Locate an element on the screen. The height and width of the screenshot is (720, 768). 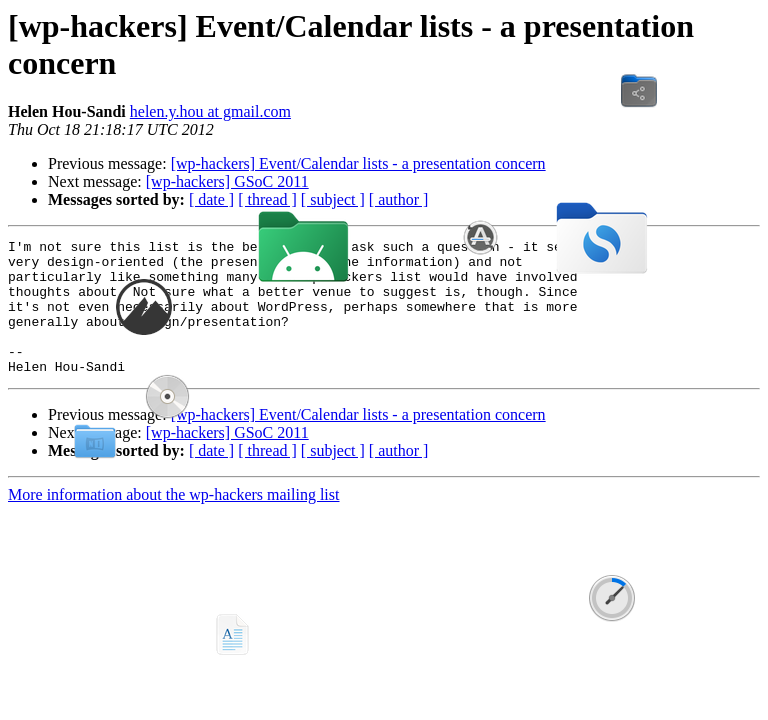
indicates a DVD or optical disc drive is located at coordinates (167, 396).